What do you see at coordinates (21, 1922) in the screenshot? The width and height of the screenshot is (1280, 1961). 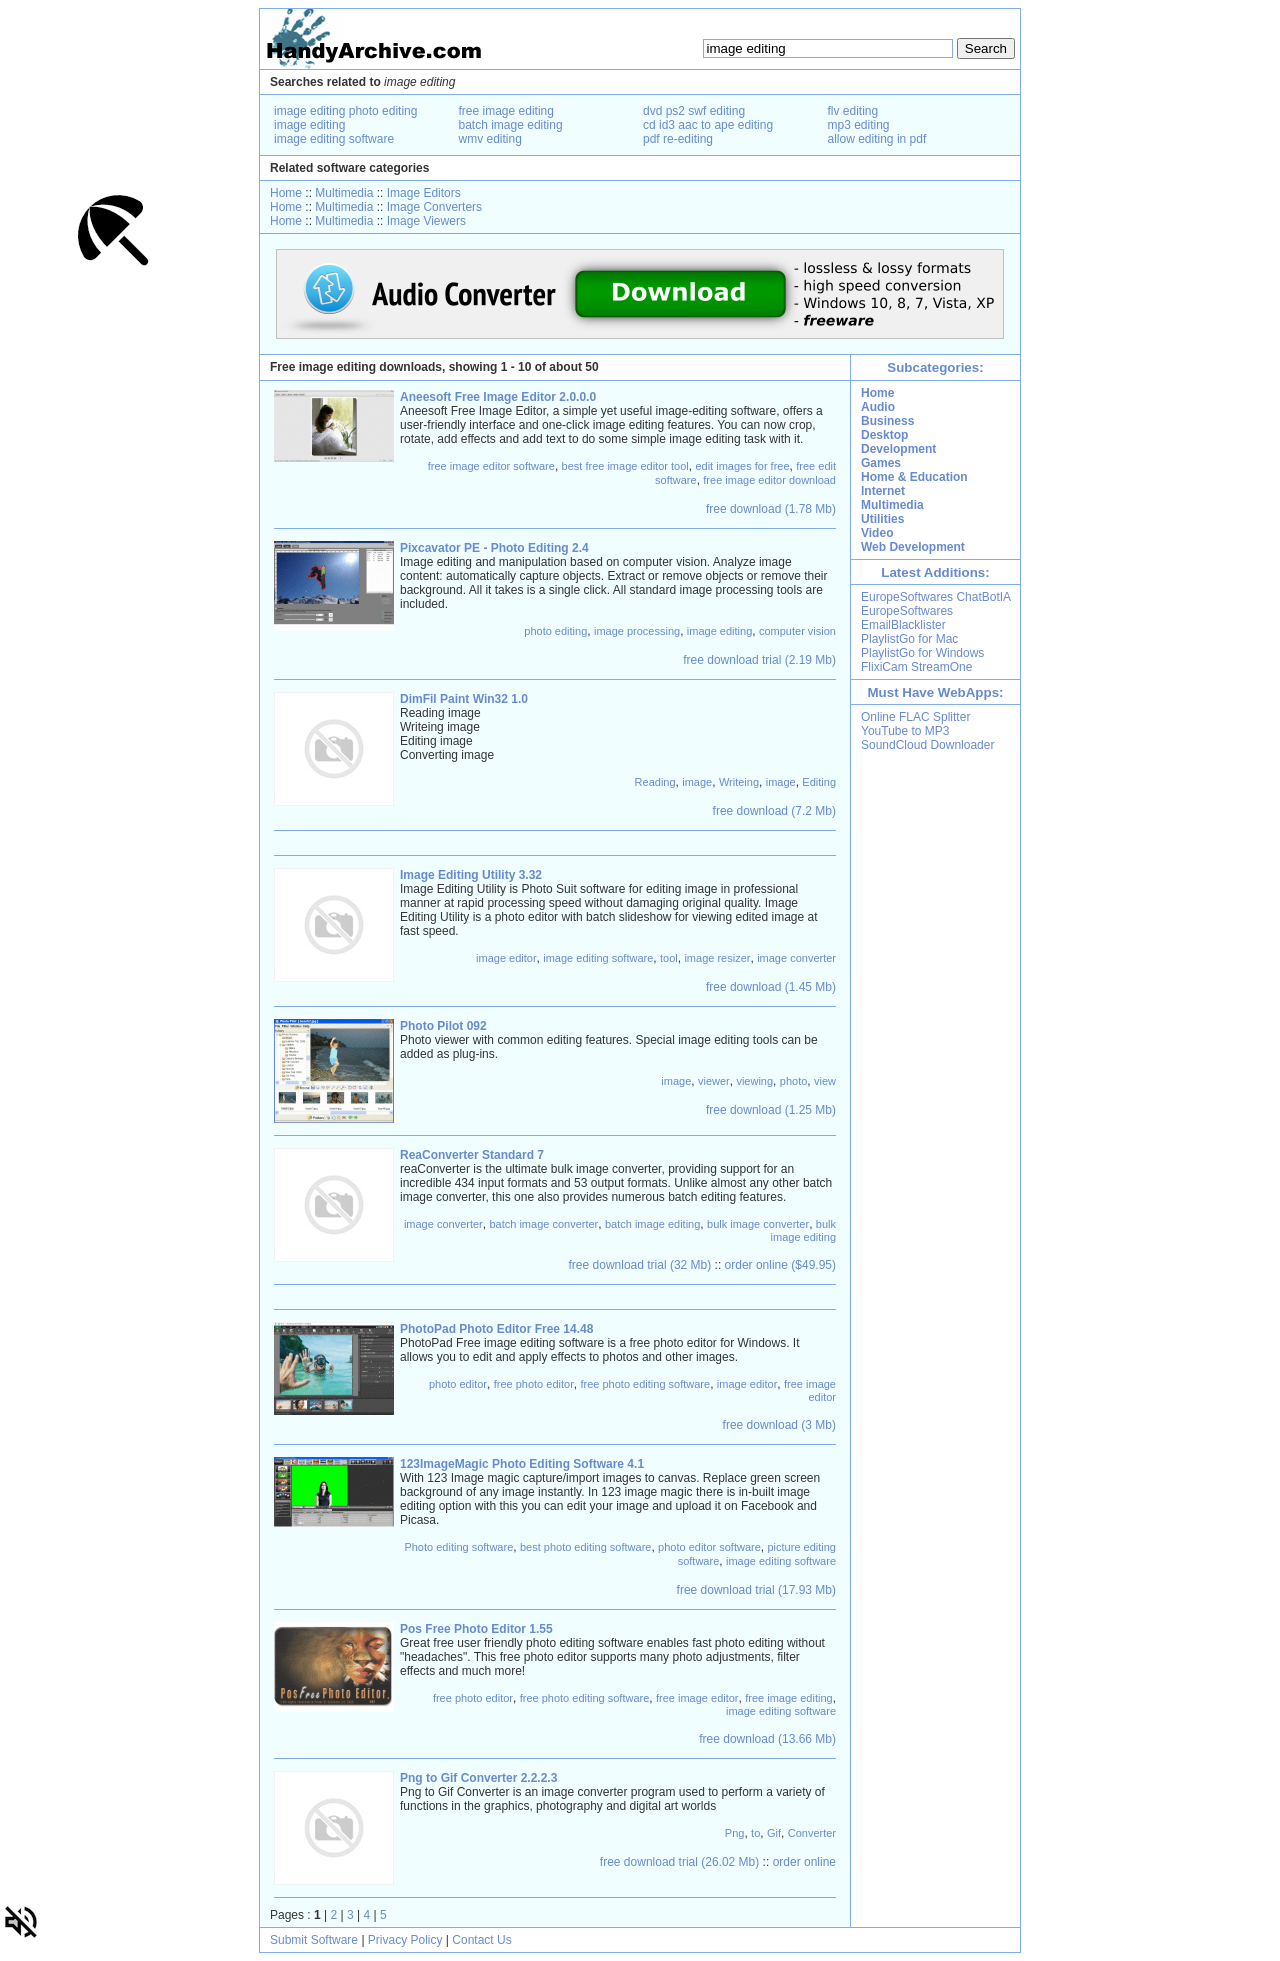 I see `mute audio or sound` at bounding box center [21, 1922].